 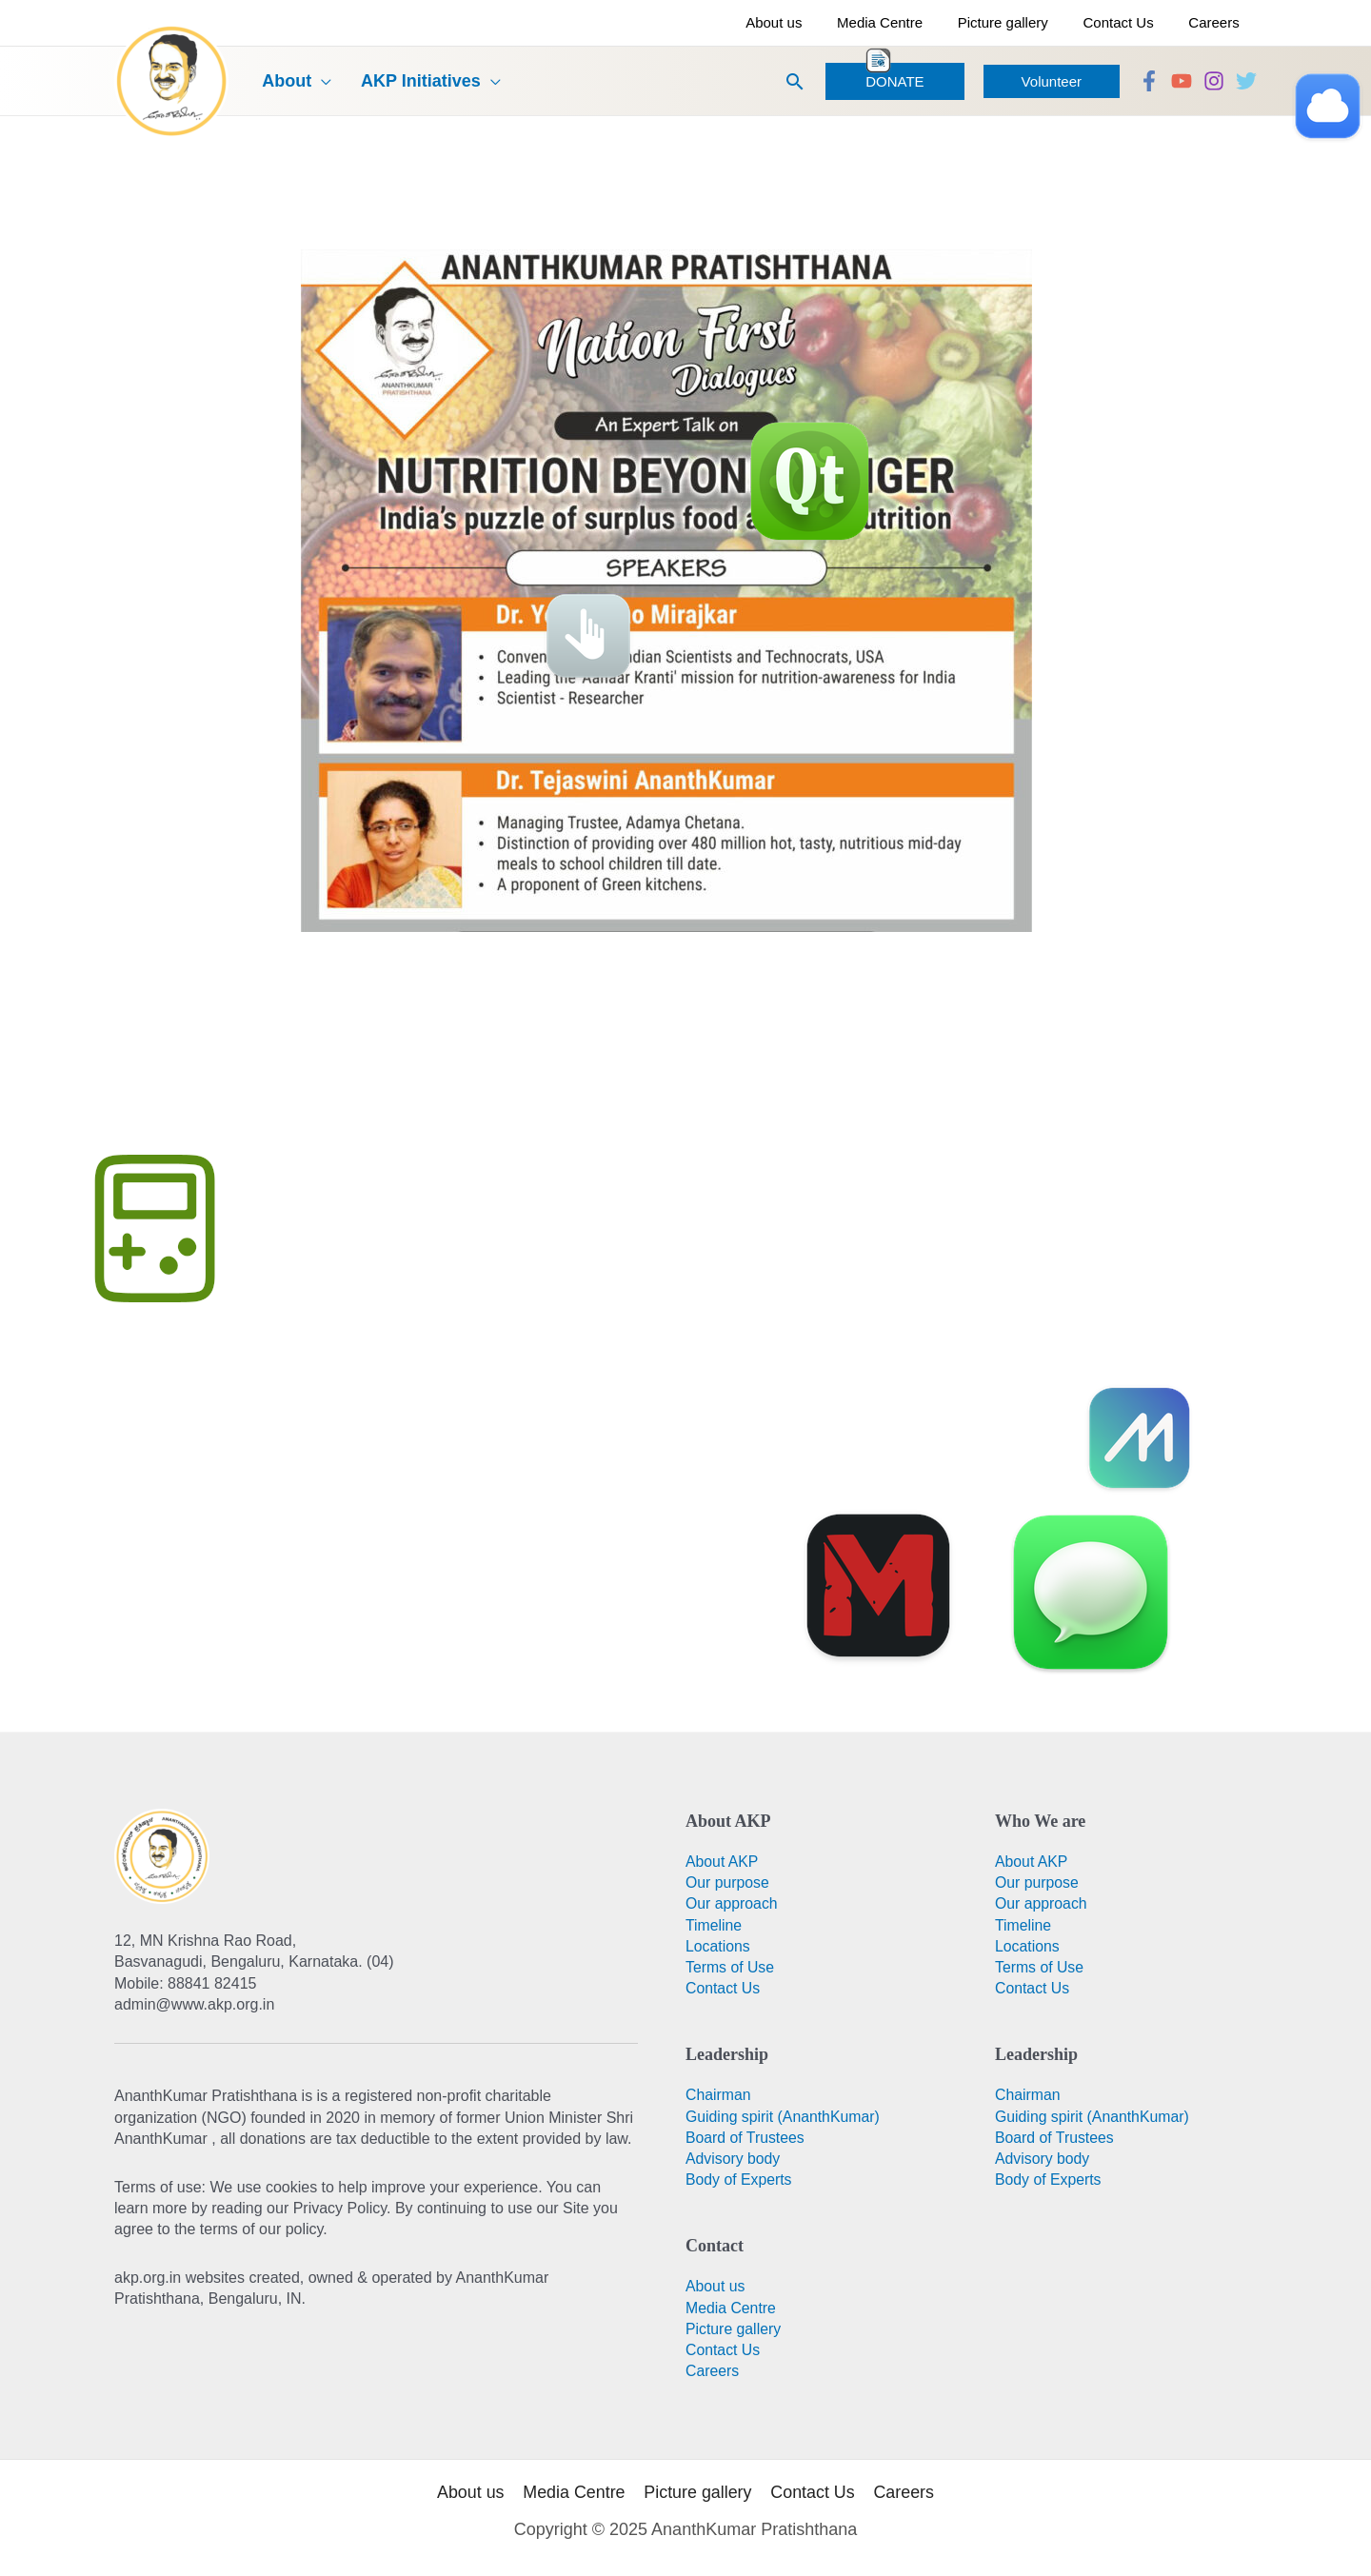 What do you see at coordinates (1139, 1437) in the screenshot?
I see `open the maxint app` at bounding box center [1139, 1437].